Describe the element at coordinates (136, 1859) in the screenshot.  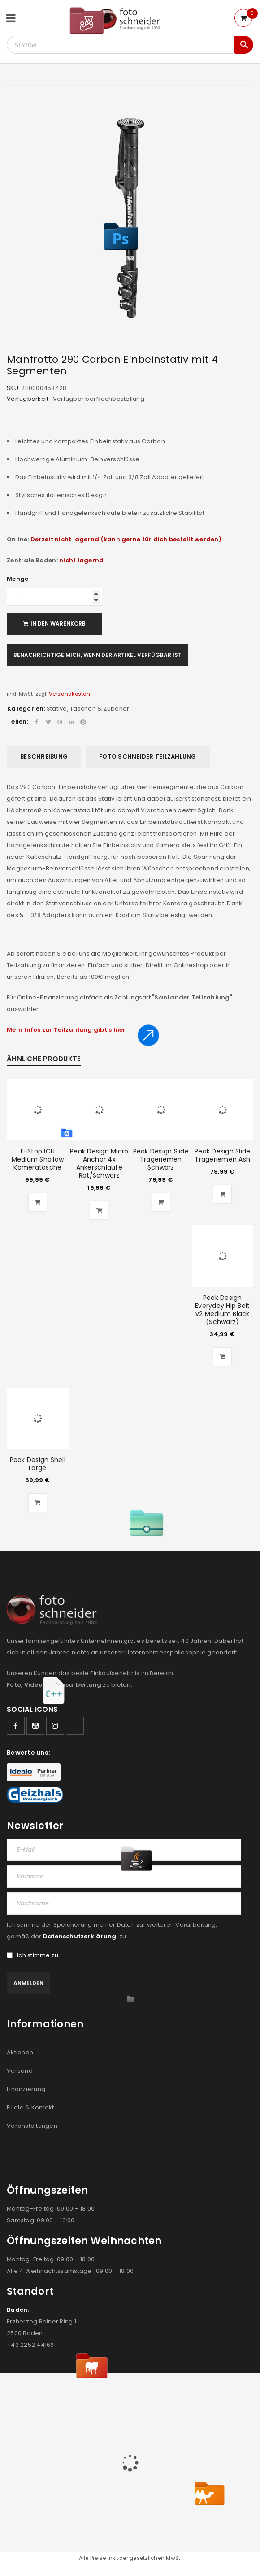
I see `open folder containing java project files` at that location.